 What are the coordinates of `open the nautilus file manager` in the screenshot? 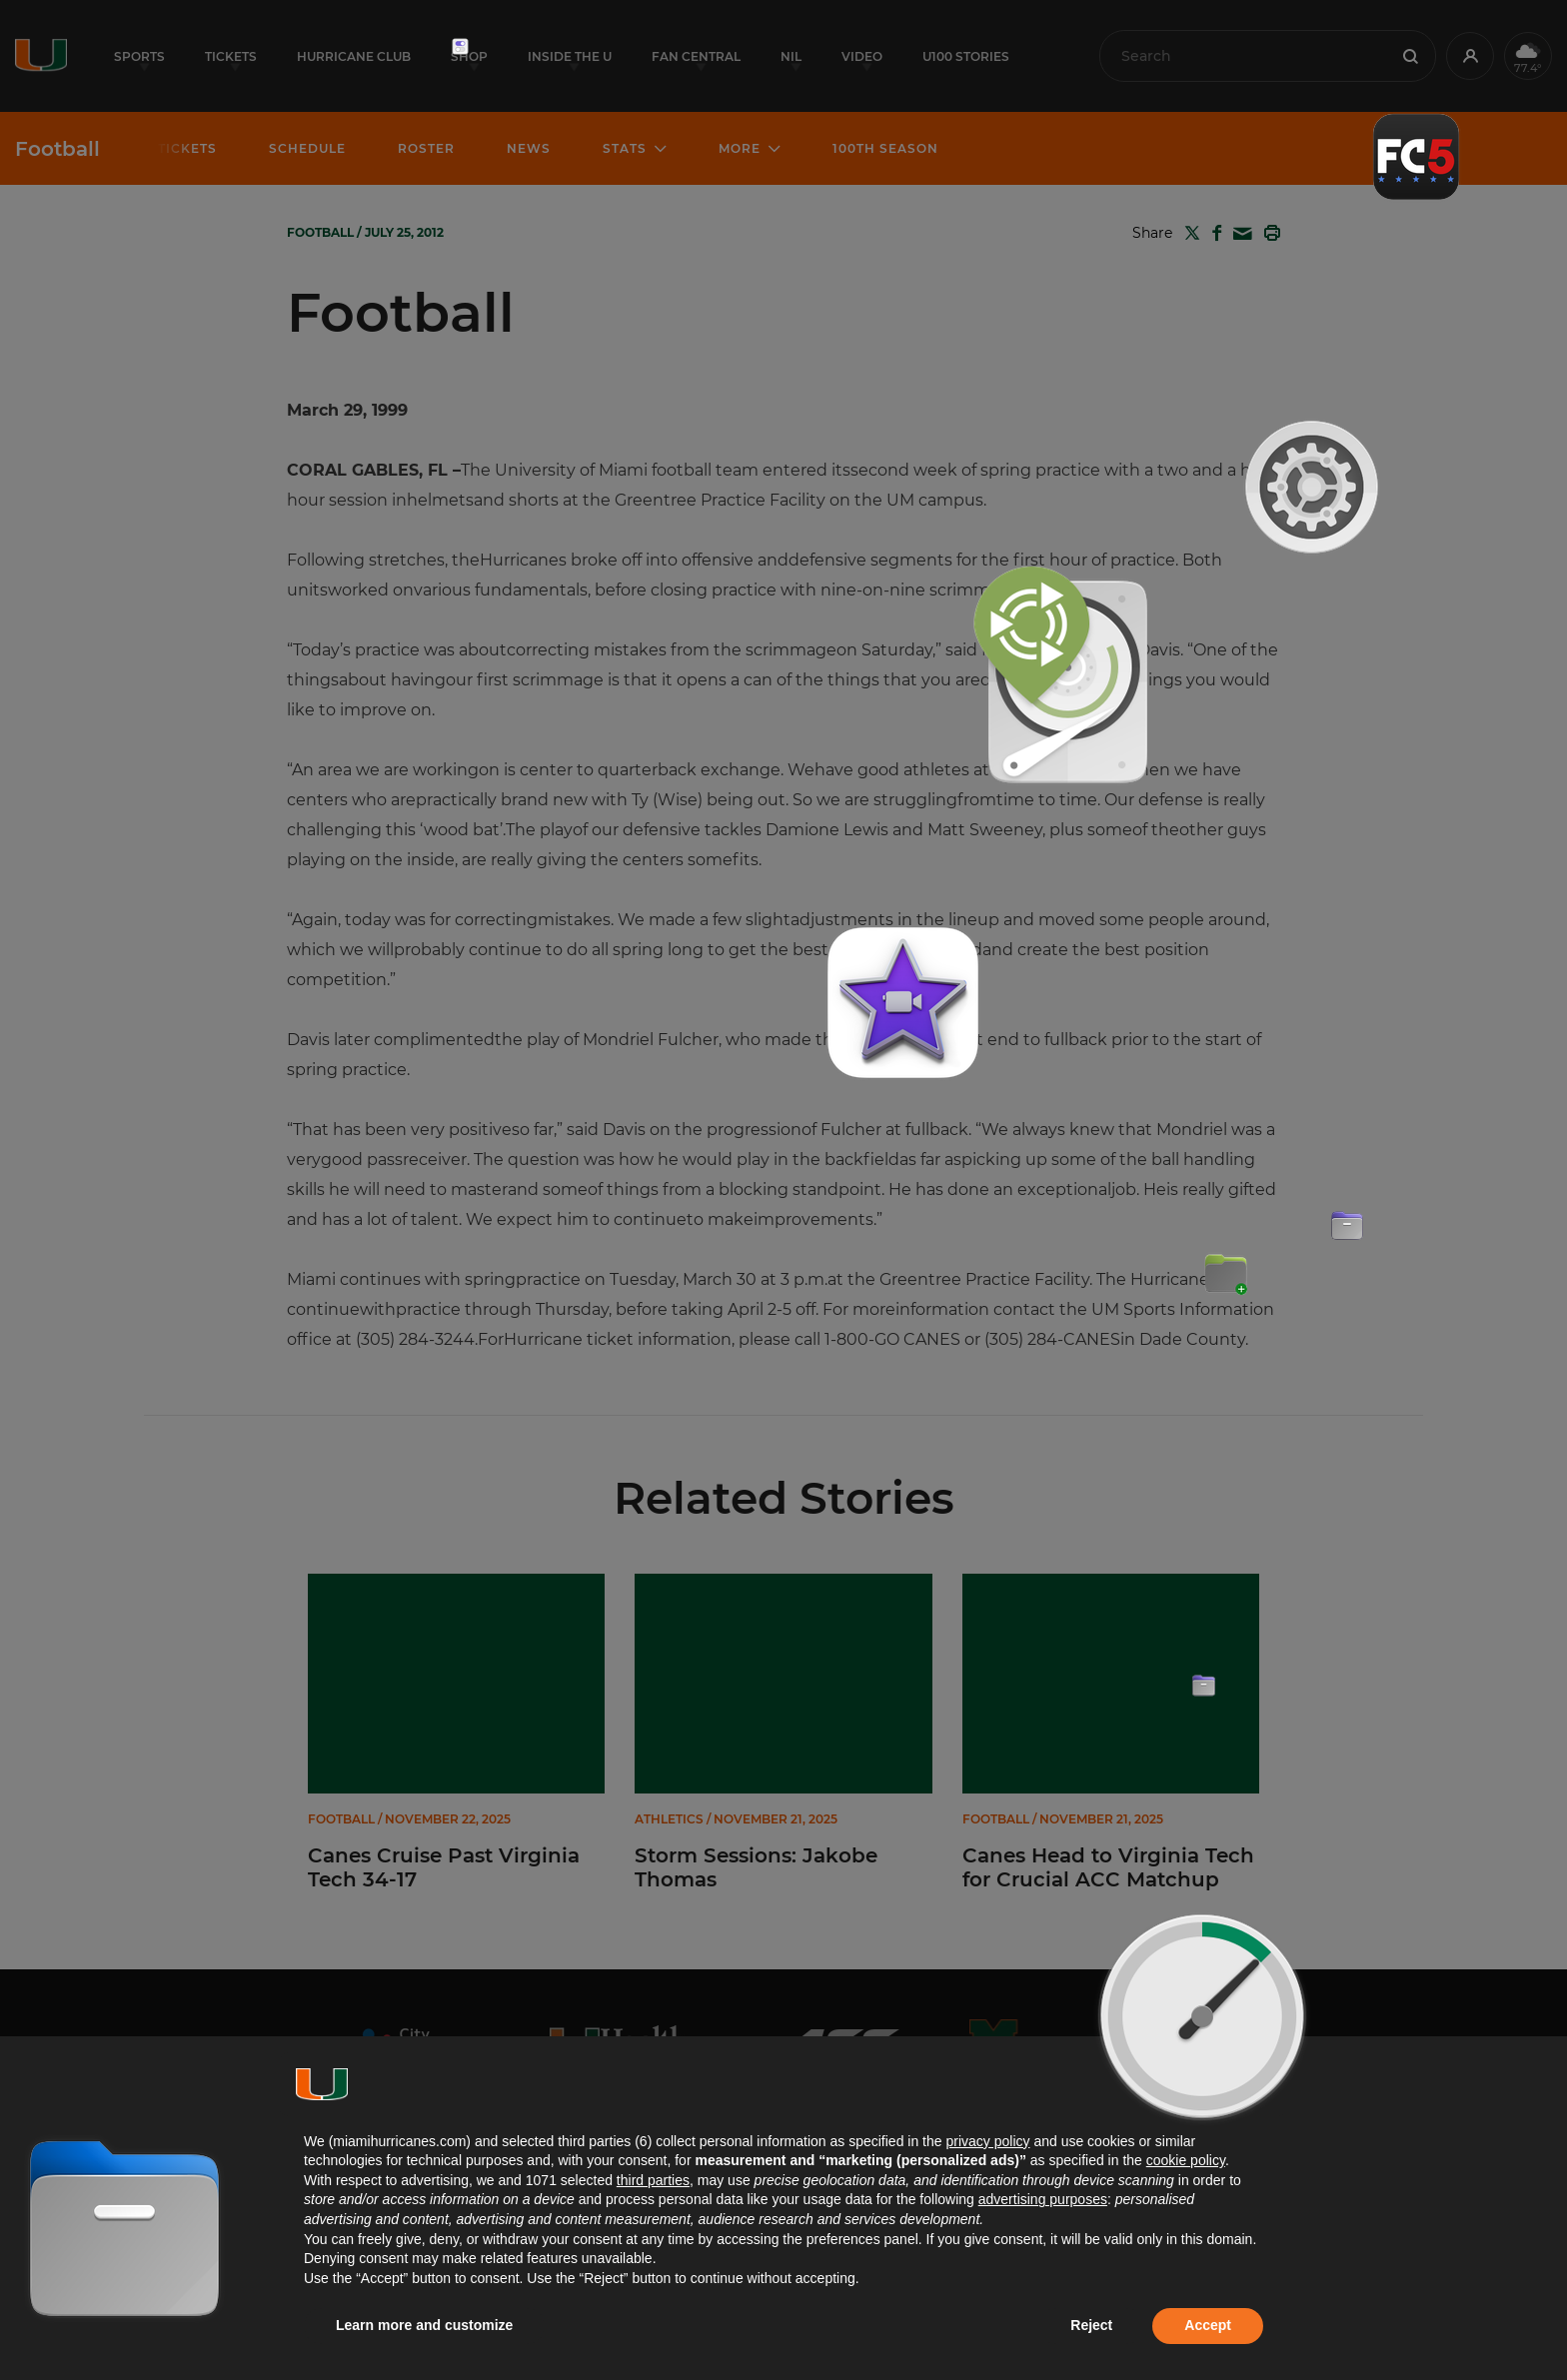 It's located at (1203, 1685).